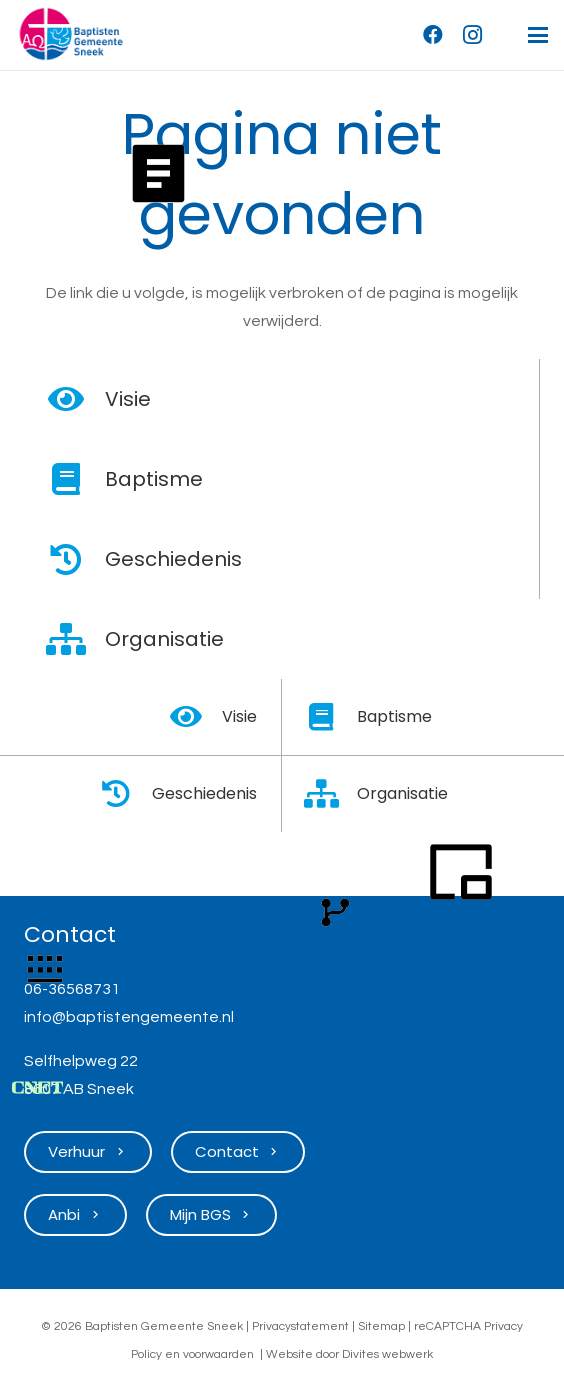  What do you see at coordinates (45, 969) in the screenshot?
I see `open the on-screen keyboard` at bounding box center [45, 969].